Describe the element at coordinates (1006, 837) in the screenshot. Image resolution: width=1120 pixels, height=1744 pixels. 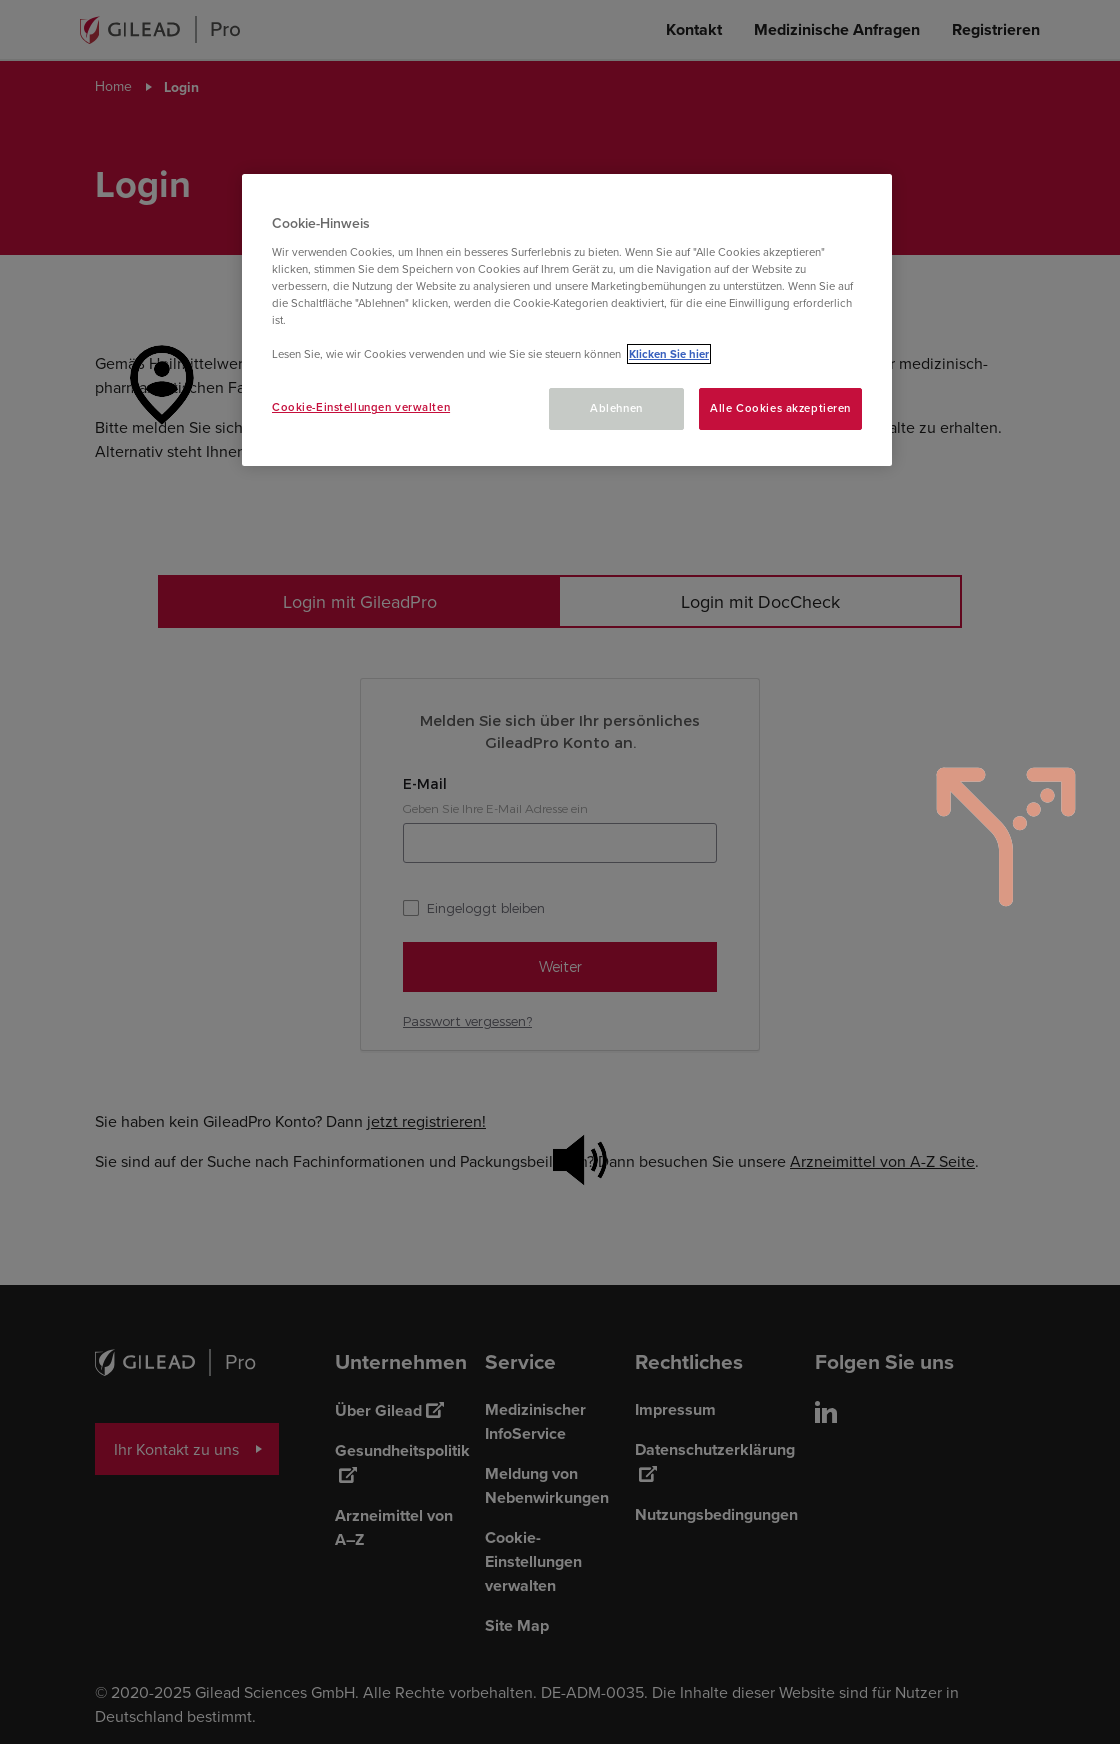
I see `take an alternate left route` at that location.